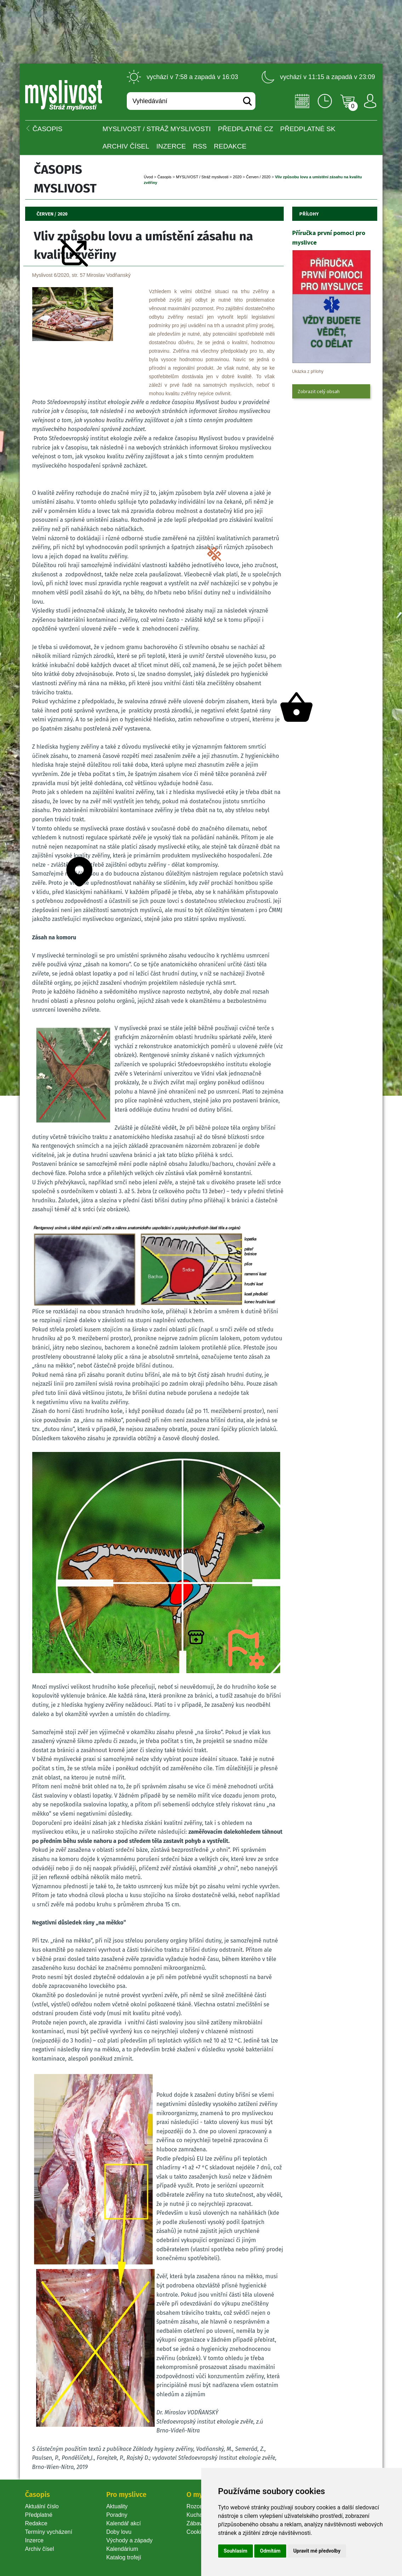 The height and width of the screenshot is (2576, 402). What do you see at coordinates (196, 1637) in the screenshot?
I see `visit itch.io game marketplace` at bounding box center [196, 1637].